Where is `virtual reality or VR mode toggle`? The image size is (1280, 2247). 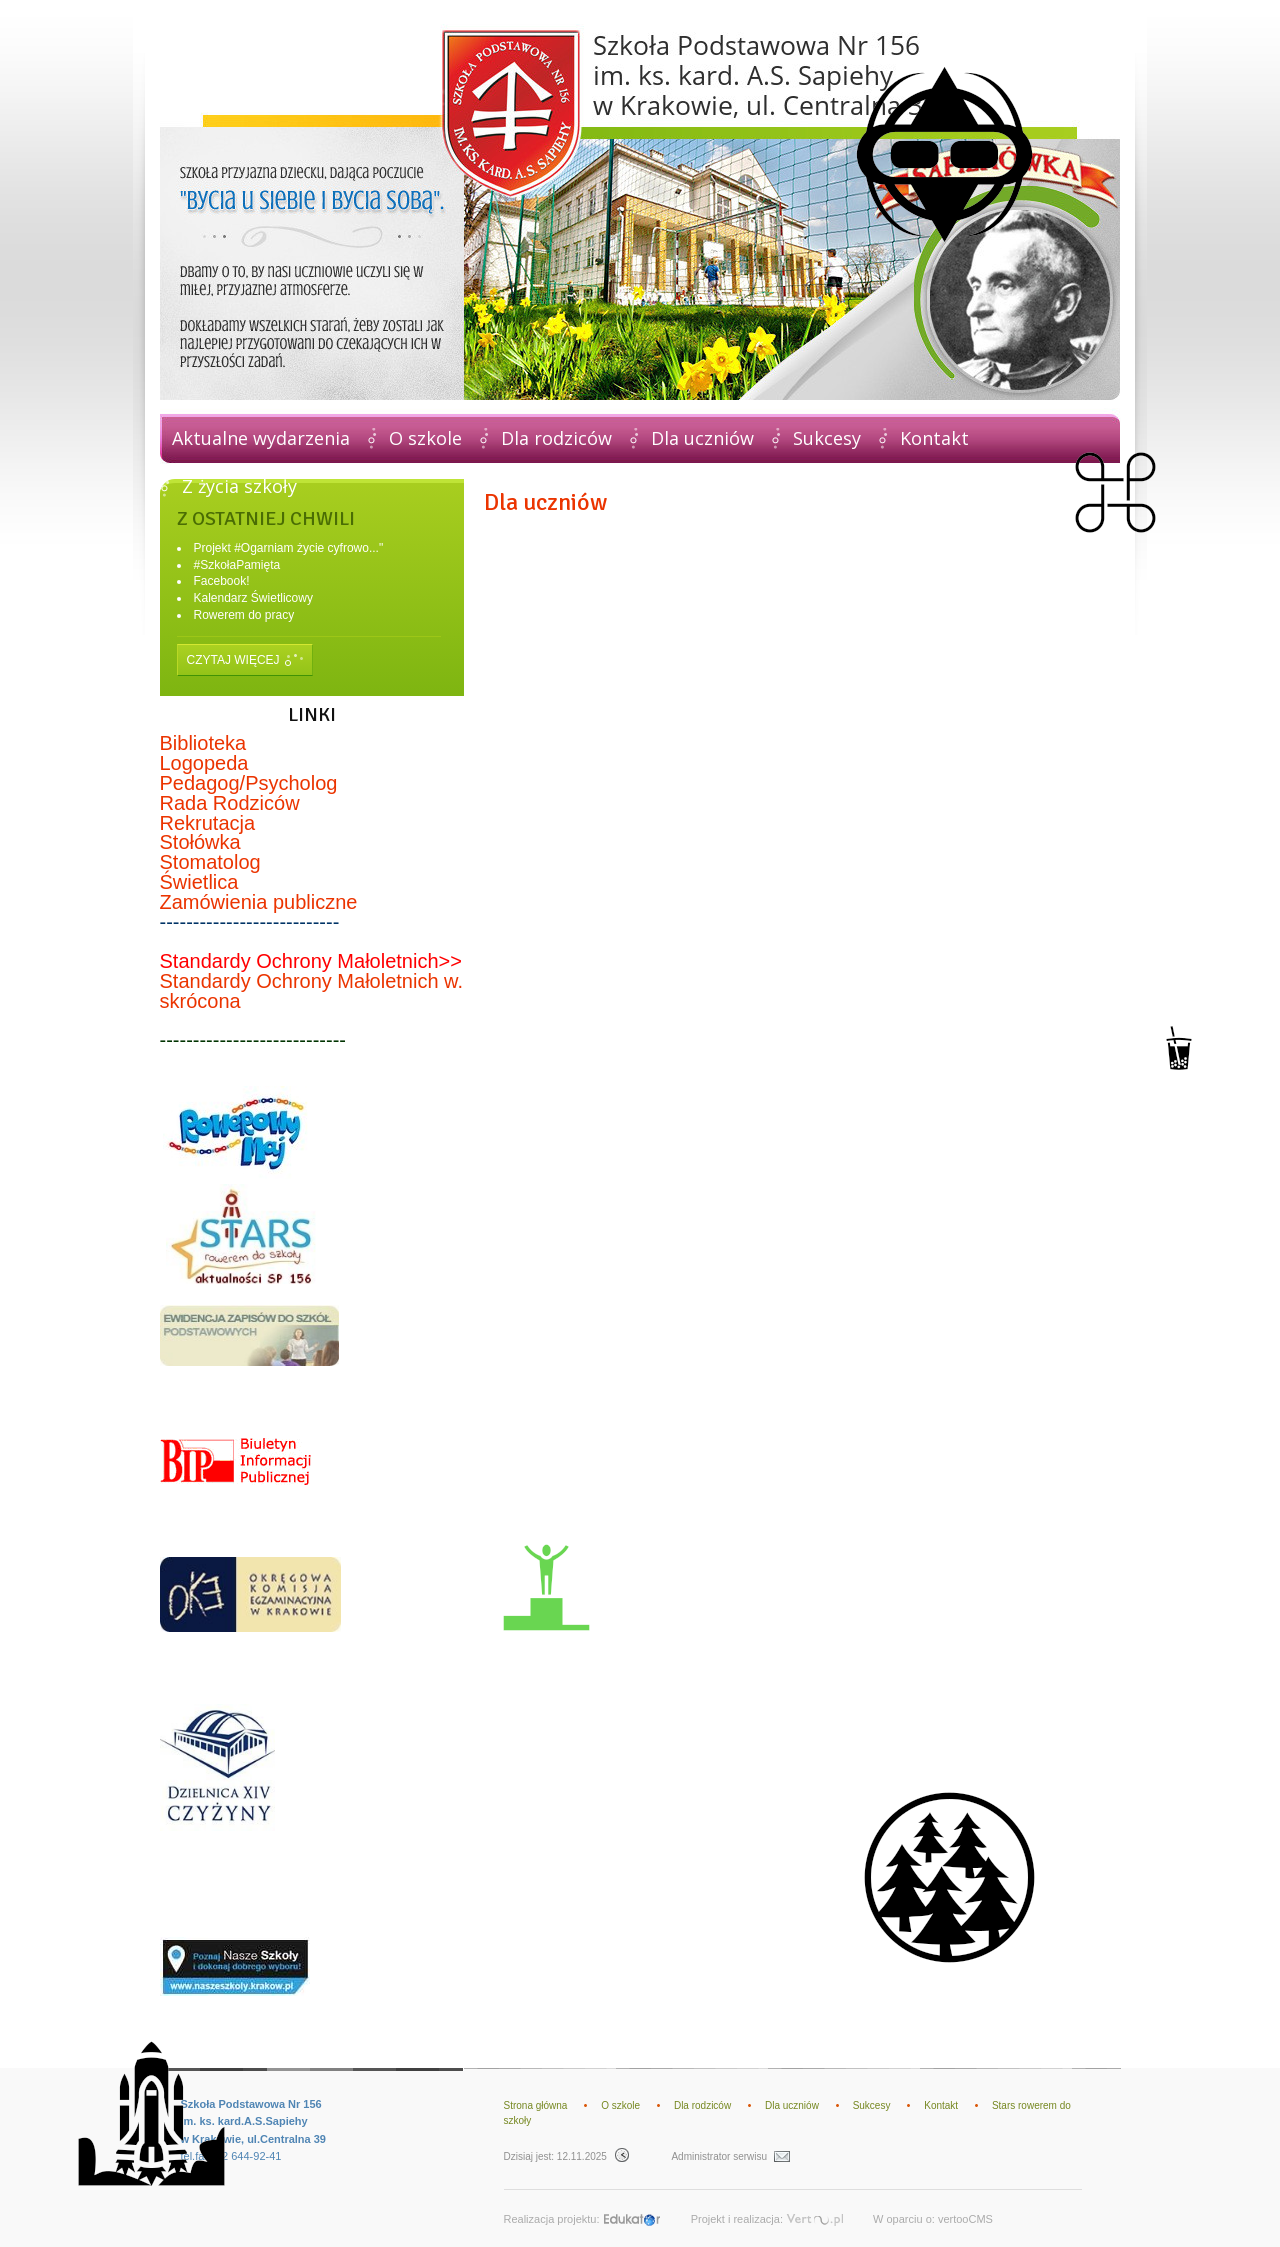
virtual reality or VR mode toggle is located at coordinates (944, 154).